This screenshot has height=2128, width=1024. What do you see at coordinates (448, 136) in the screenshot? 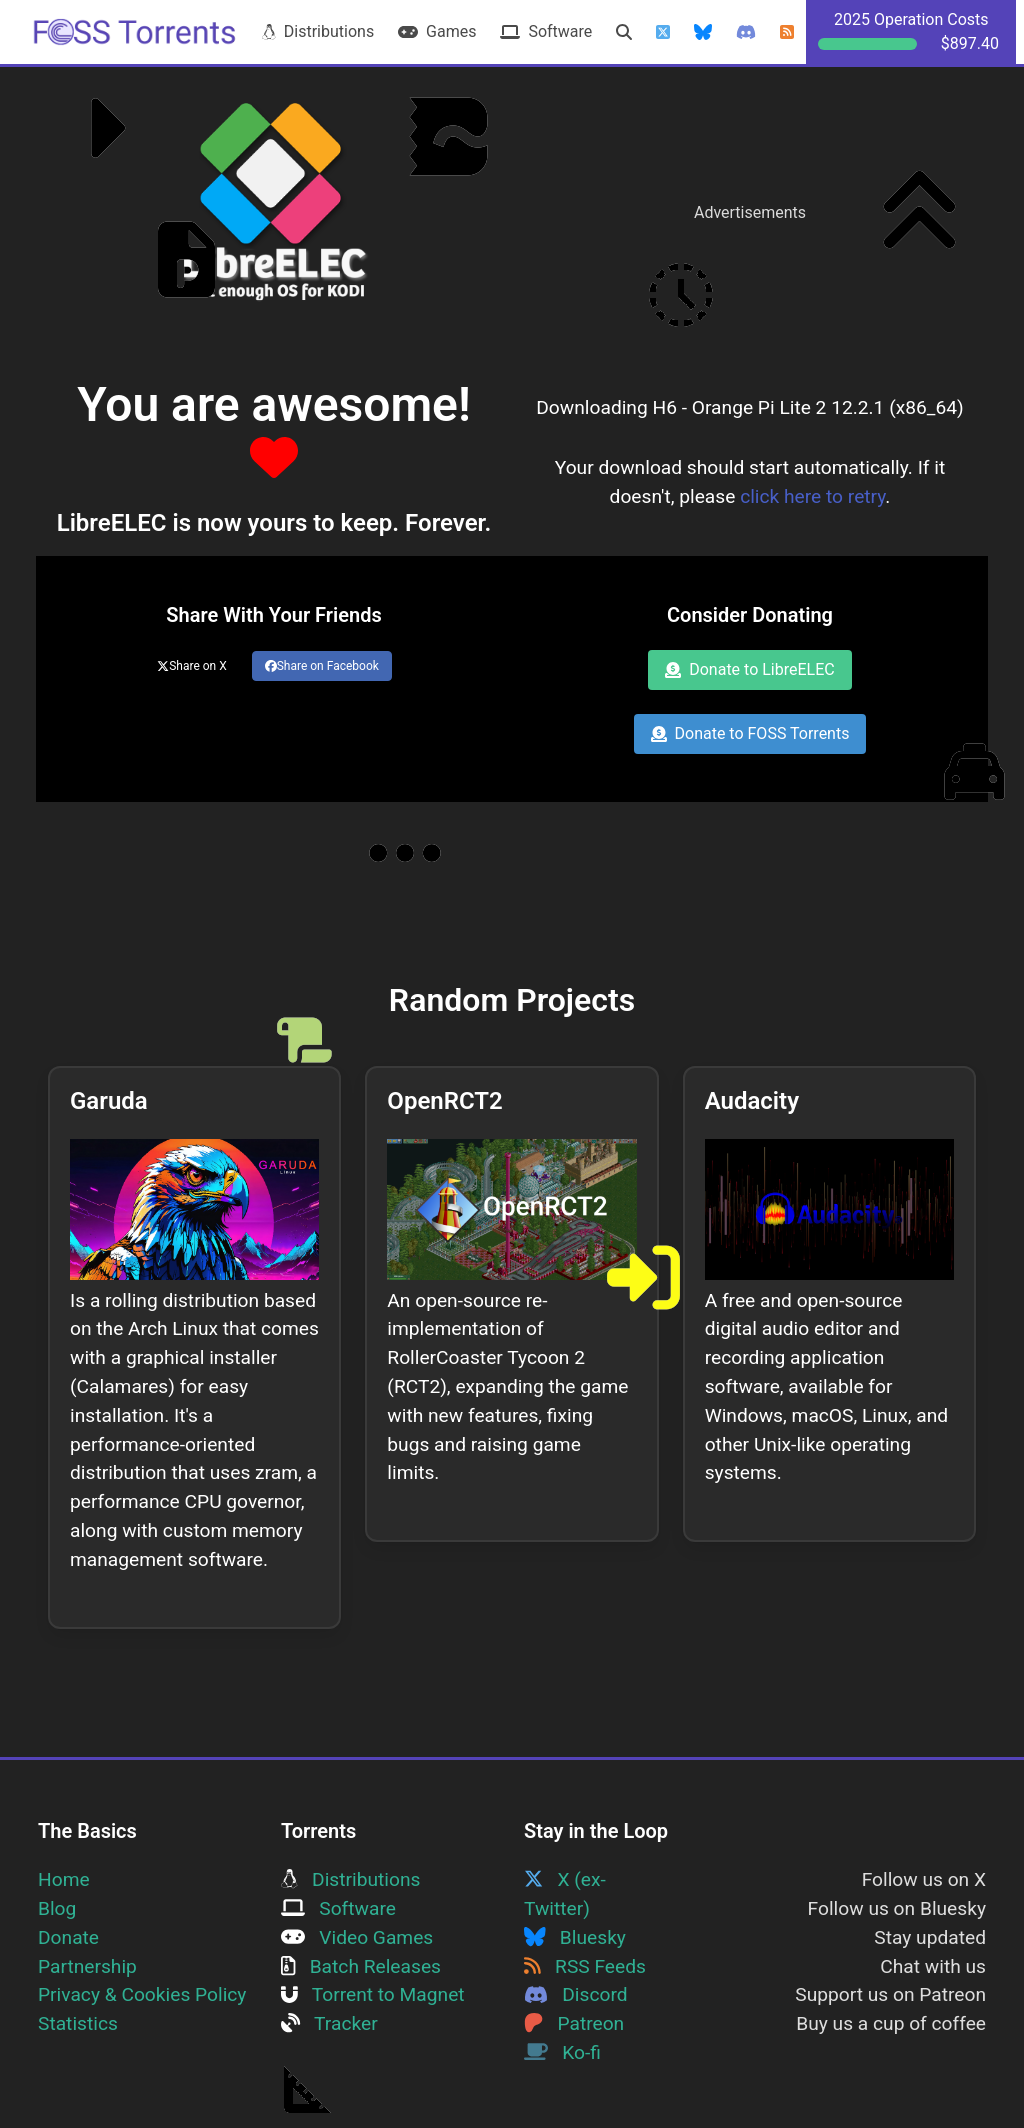
I see `Stubber app or service logo` at bounding box center [448, 136].